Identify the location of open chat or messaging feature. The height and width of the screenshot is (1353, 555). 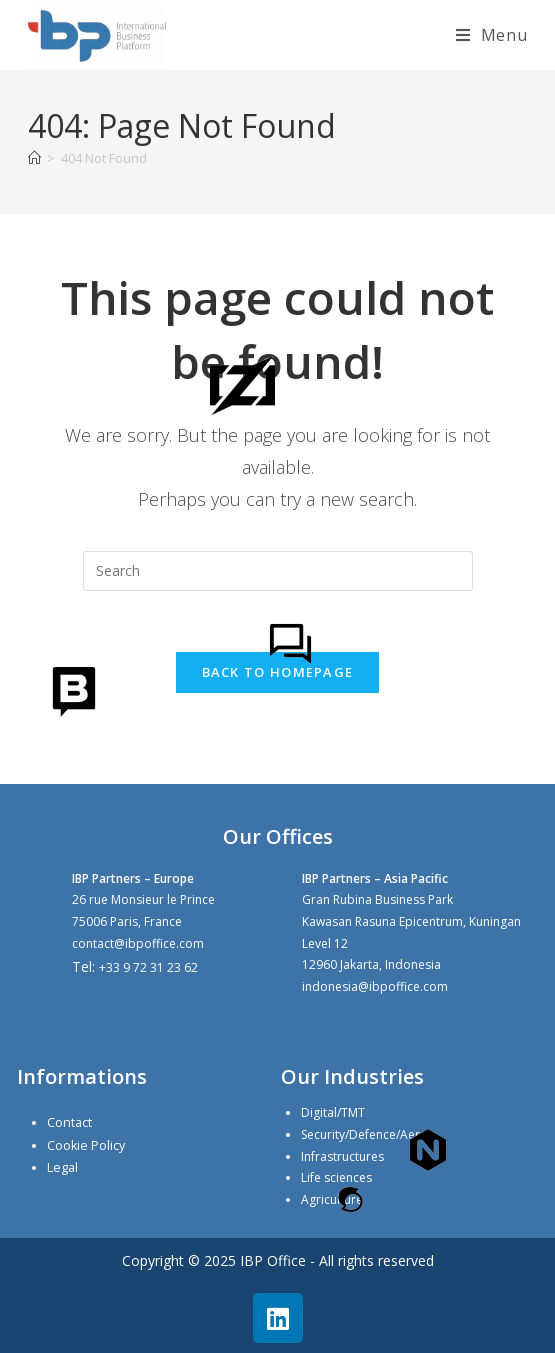
(291, 643).